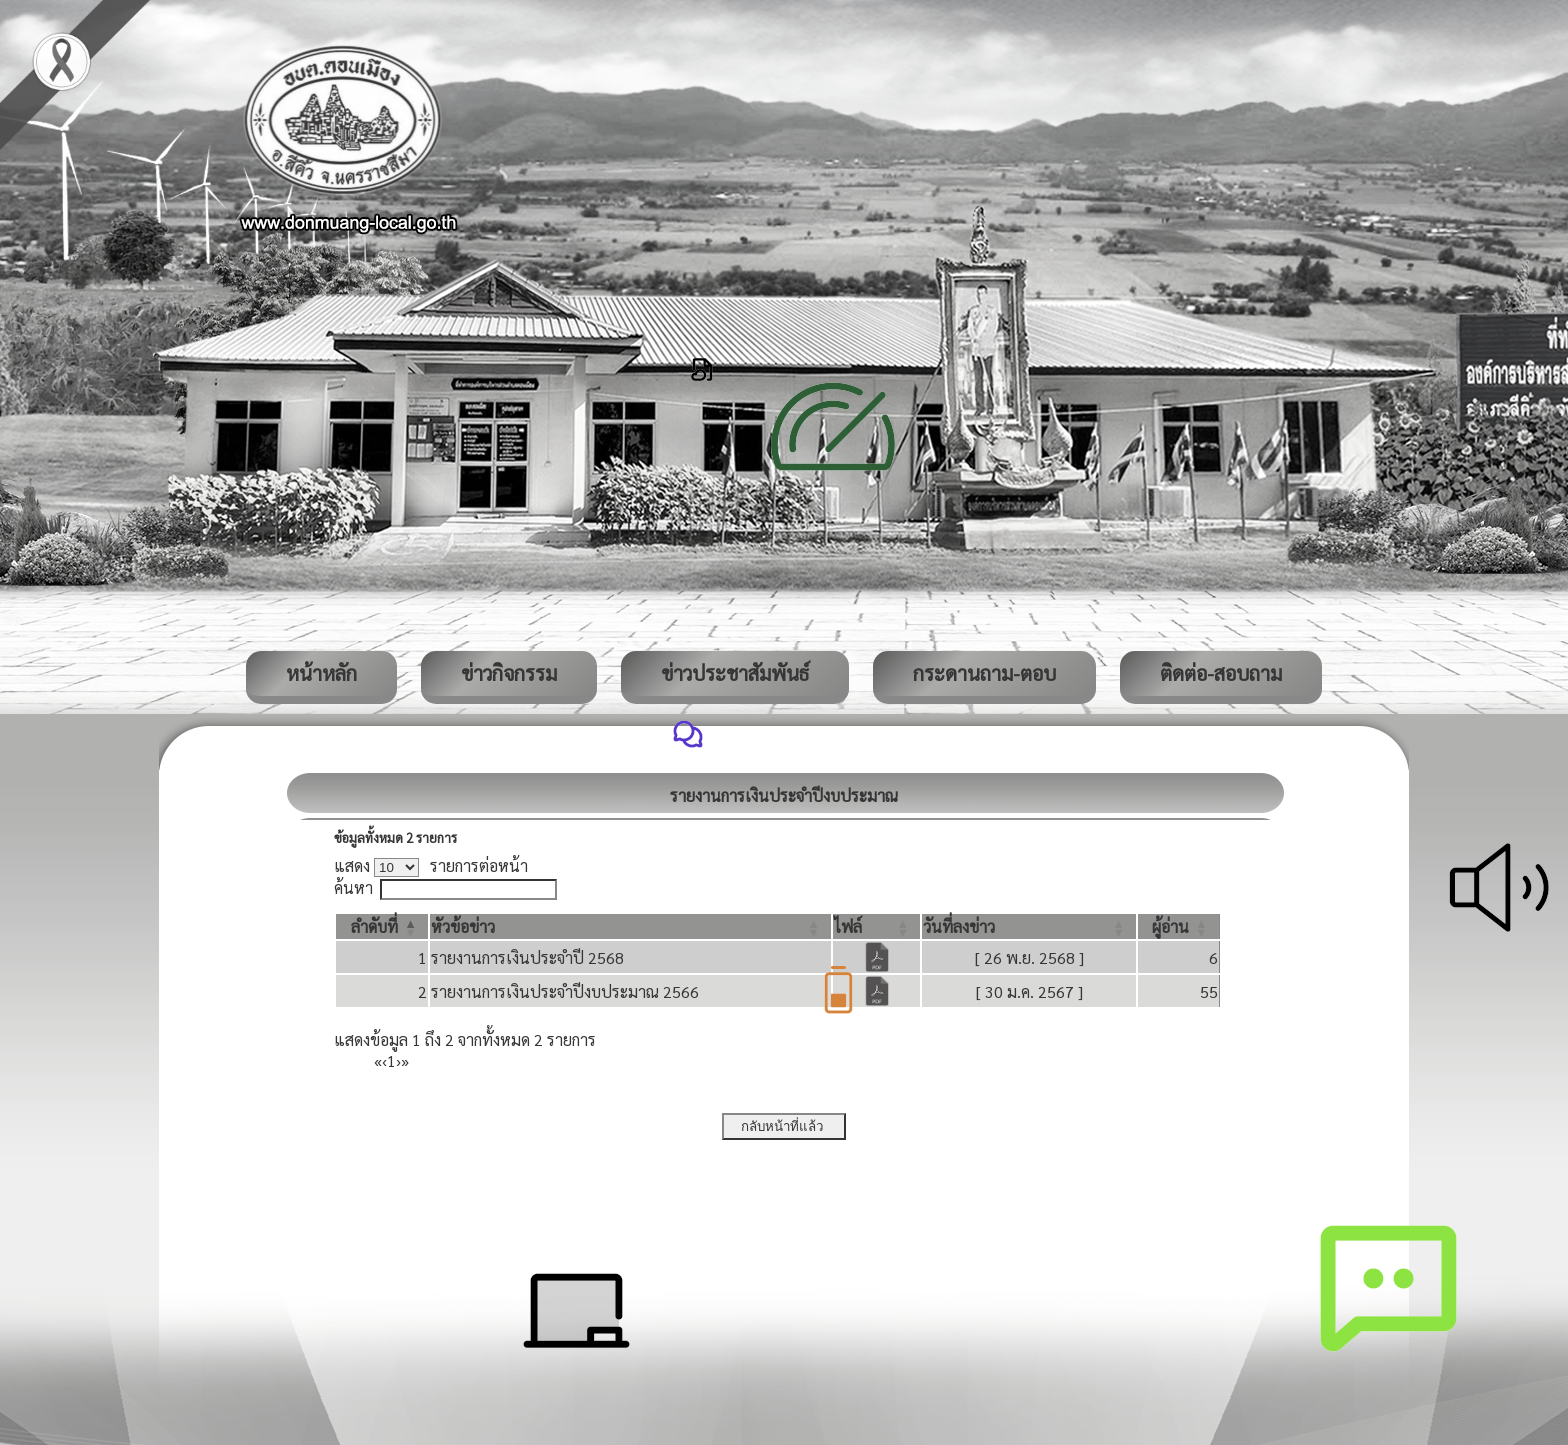 This screenshot has height=1445, width=1568. What do you see at coordinates (838, 990) in the screenshot?
I see `indicates medium battery level` at bounding box center [838, 990].